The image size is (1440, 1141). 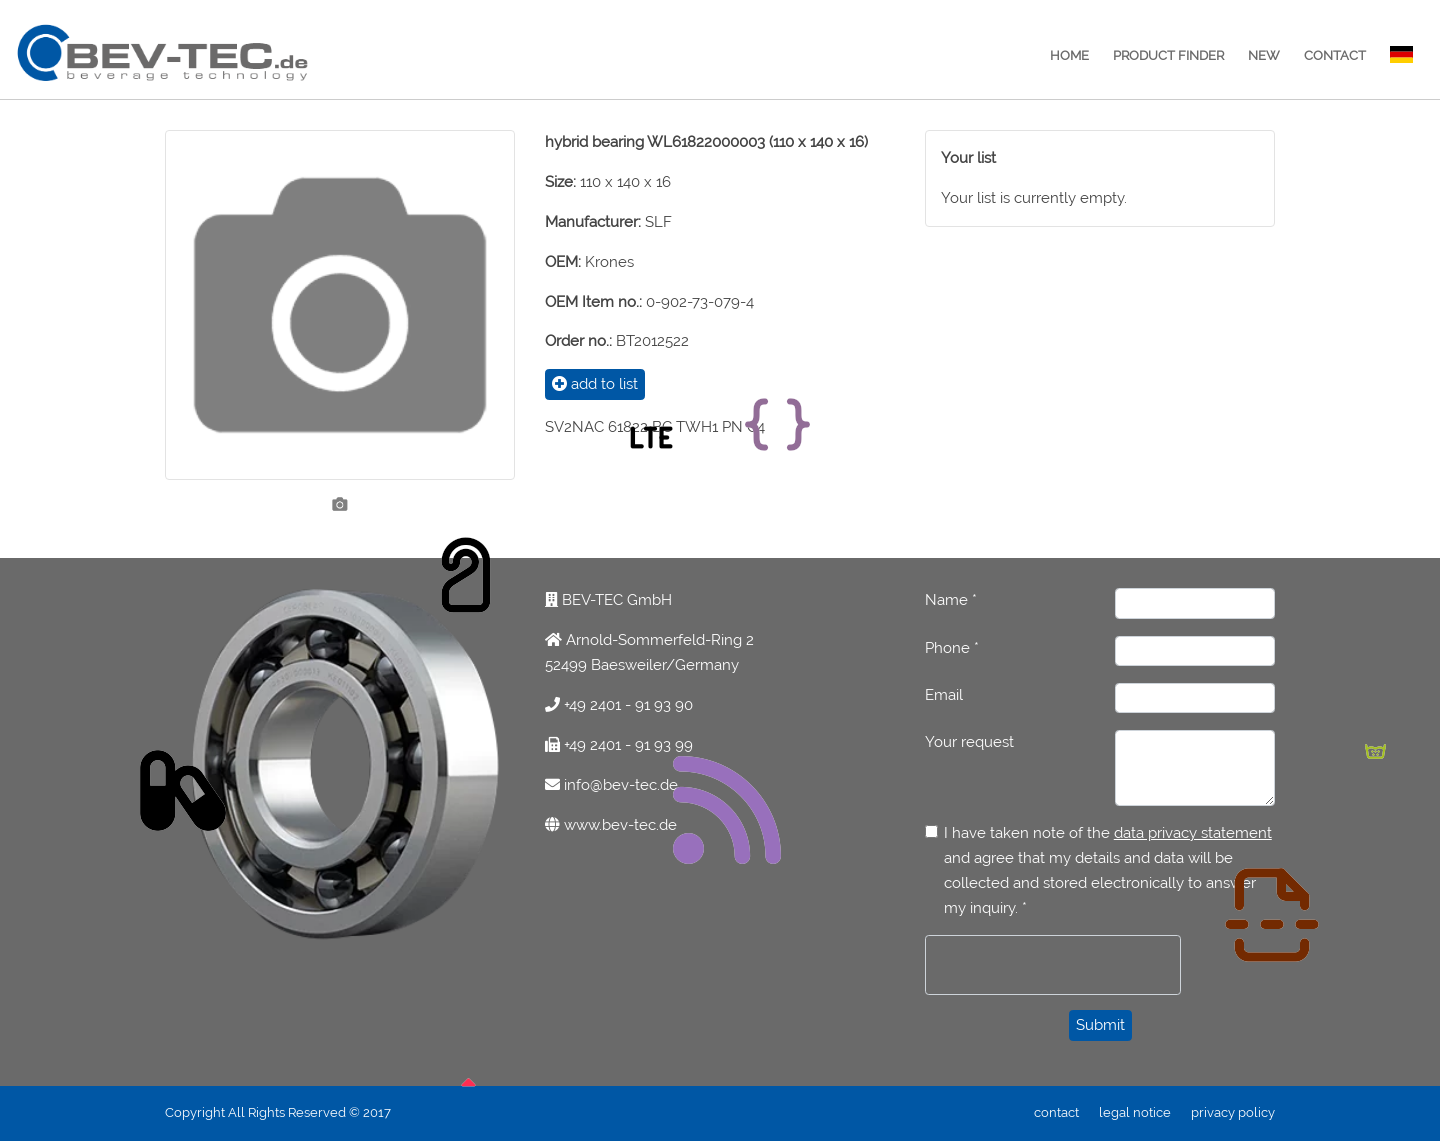 I want to click on access medication or pharmacy features, so click(x=180, y=790).